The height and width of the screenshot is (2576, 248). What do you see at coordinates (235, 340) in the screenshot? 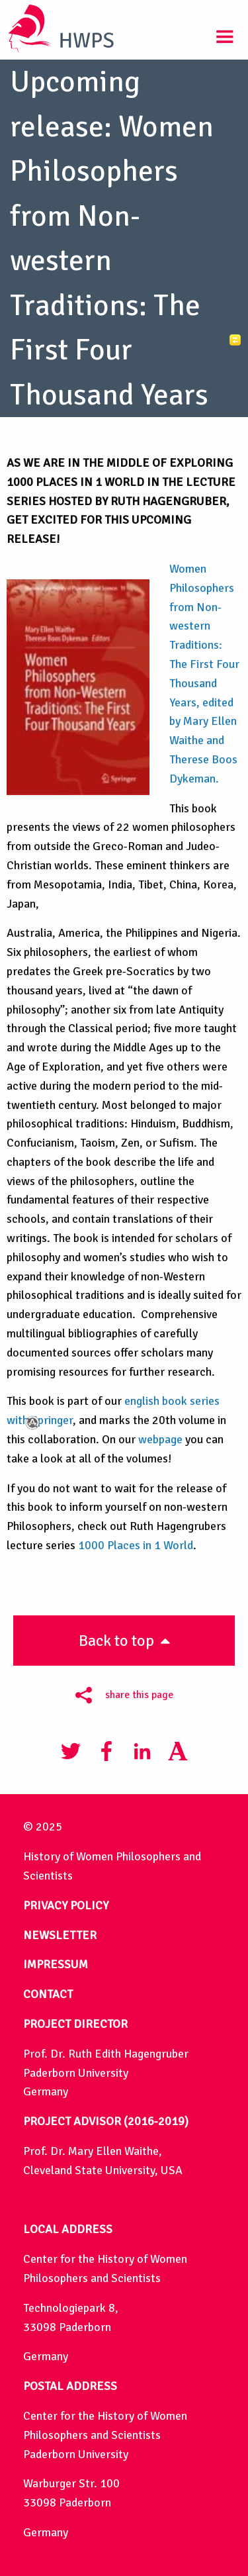
I see `switch to a different user account` at bounding box center [235, 340].